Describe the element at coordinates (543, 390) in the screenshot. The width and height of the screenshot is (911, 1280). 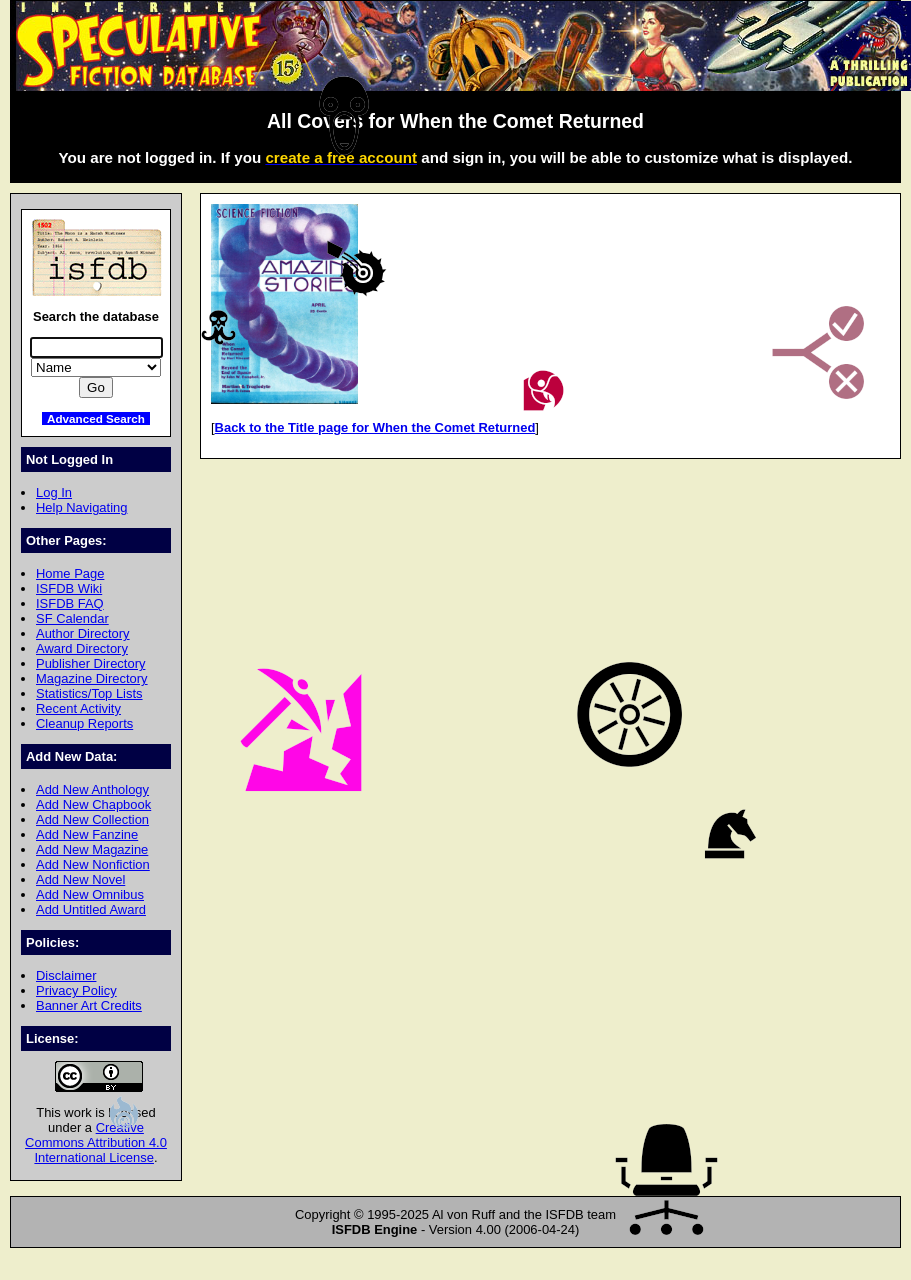
I see `select parrot as your avatar or character` at that location.